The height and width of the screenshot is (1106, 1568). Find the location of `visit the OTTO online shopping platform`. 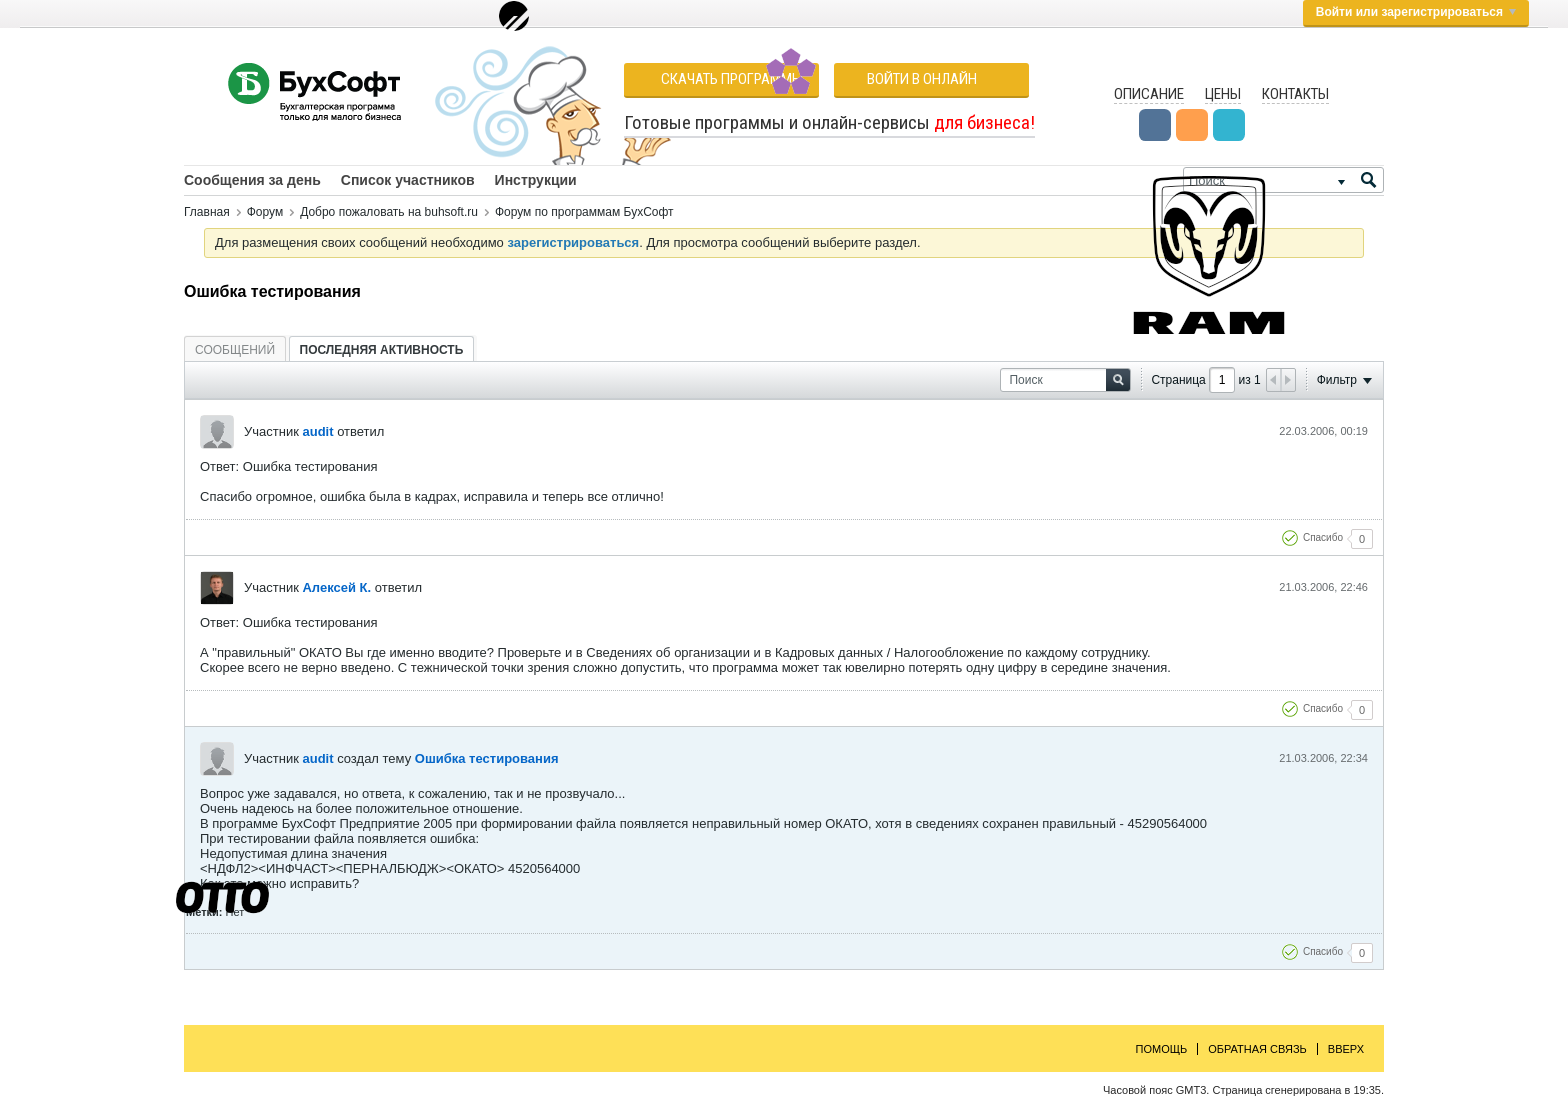

visit the OTTO online shopping platform is located at coordinates (222, 897).